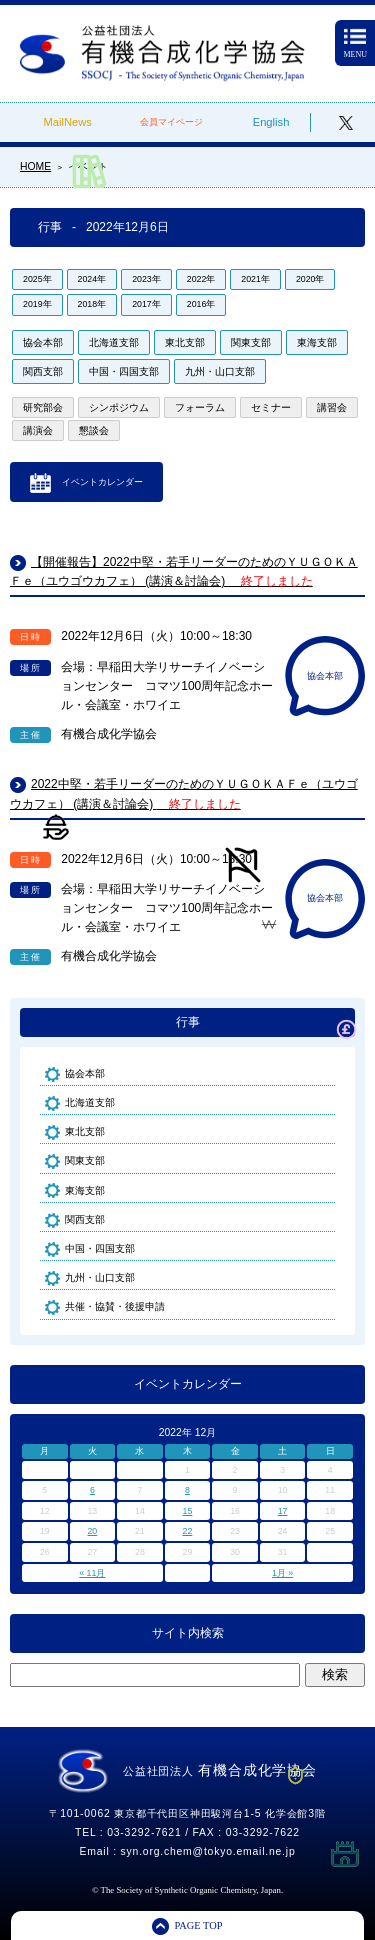 The width and height of the screenshot is (375, 1940). I want to click on view balance in british pounds, so click(346, 1029).